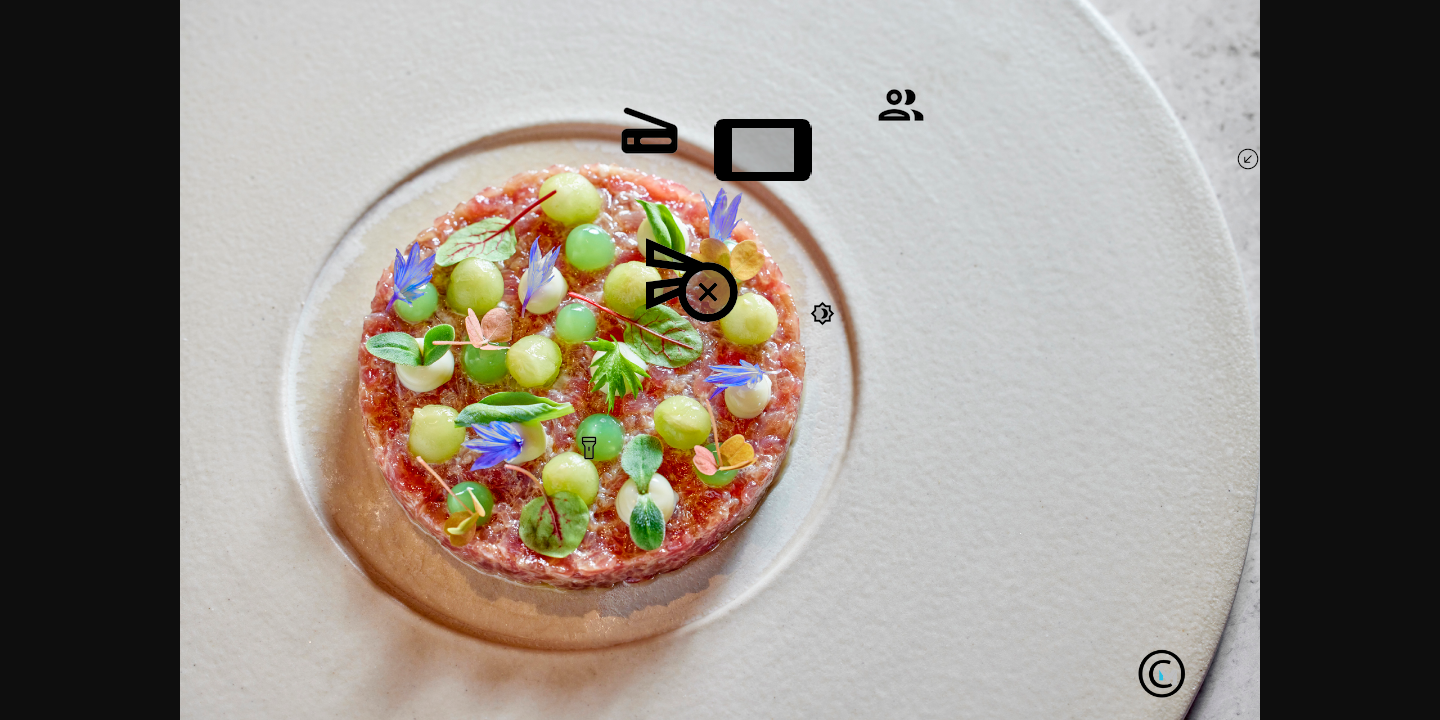 The height and width of the screenshot is (720, 1440). What do you see at coordinates (822, 313) in the screenshot?
I see `toggle dark mode or night theme` at bounding box center [822, 313].